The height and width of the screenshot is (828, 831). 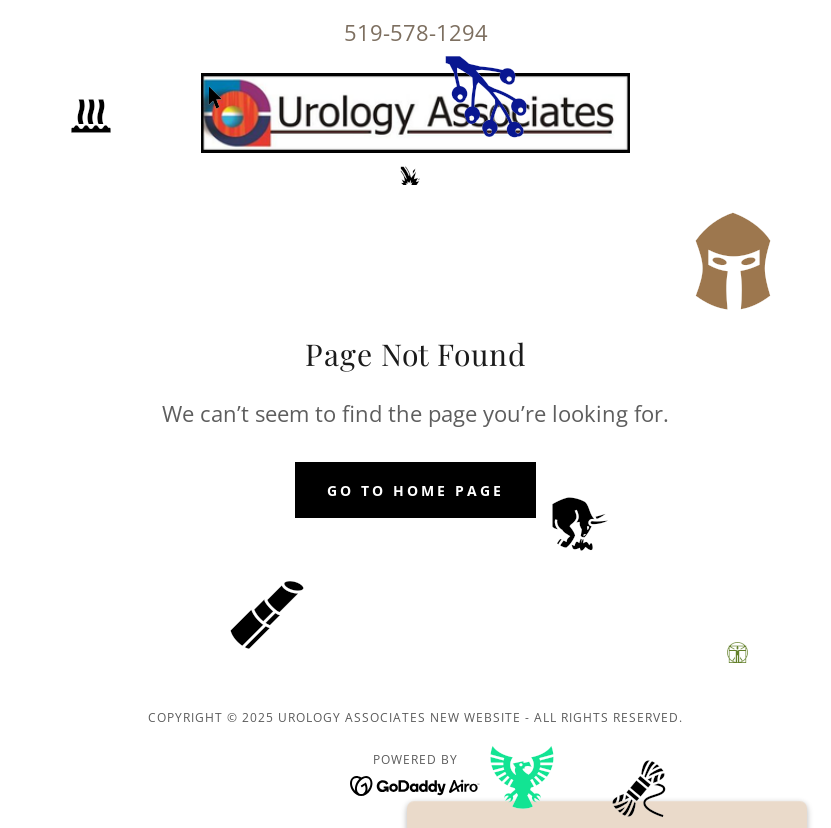 What do you see at coordinates (638, 788) in the screenshot?
I see `crafting or knitting category in a game` at bounding box center [638, 788].